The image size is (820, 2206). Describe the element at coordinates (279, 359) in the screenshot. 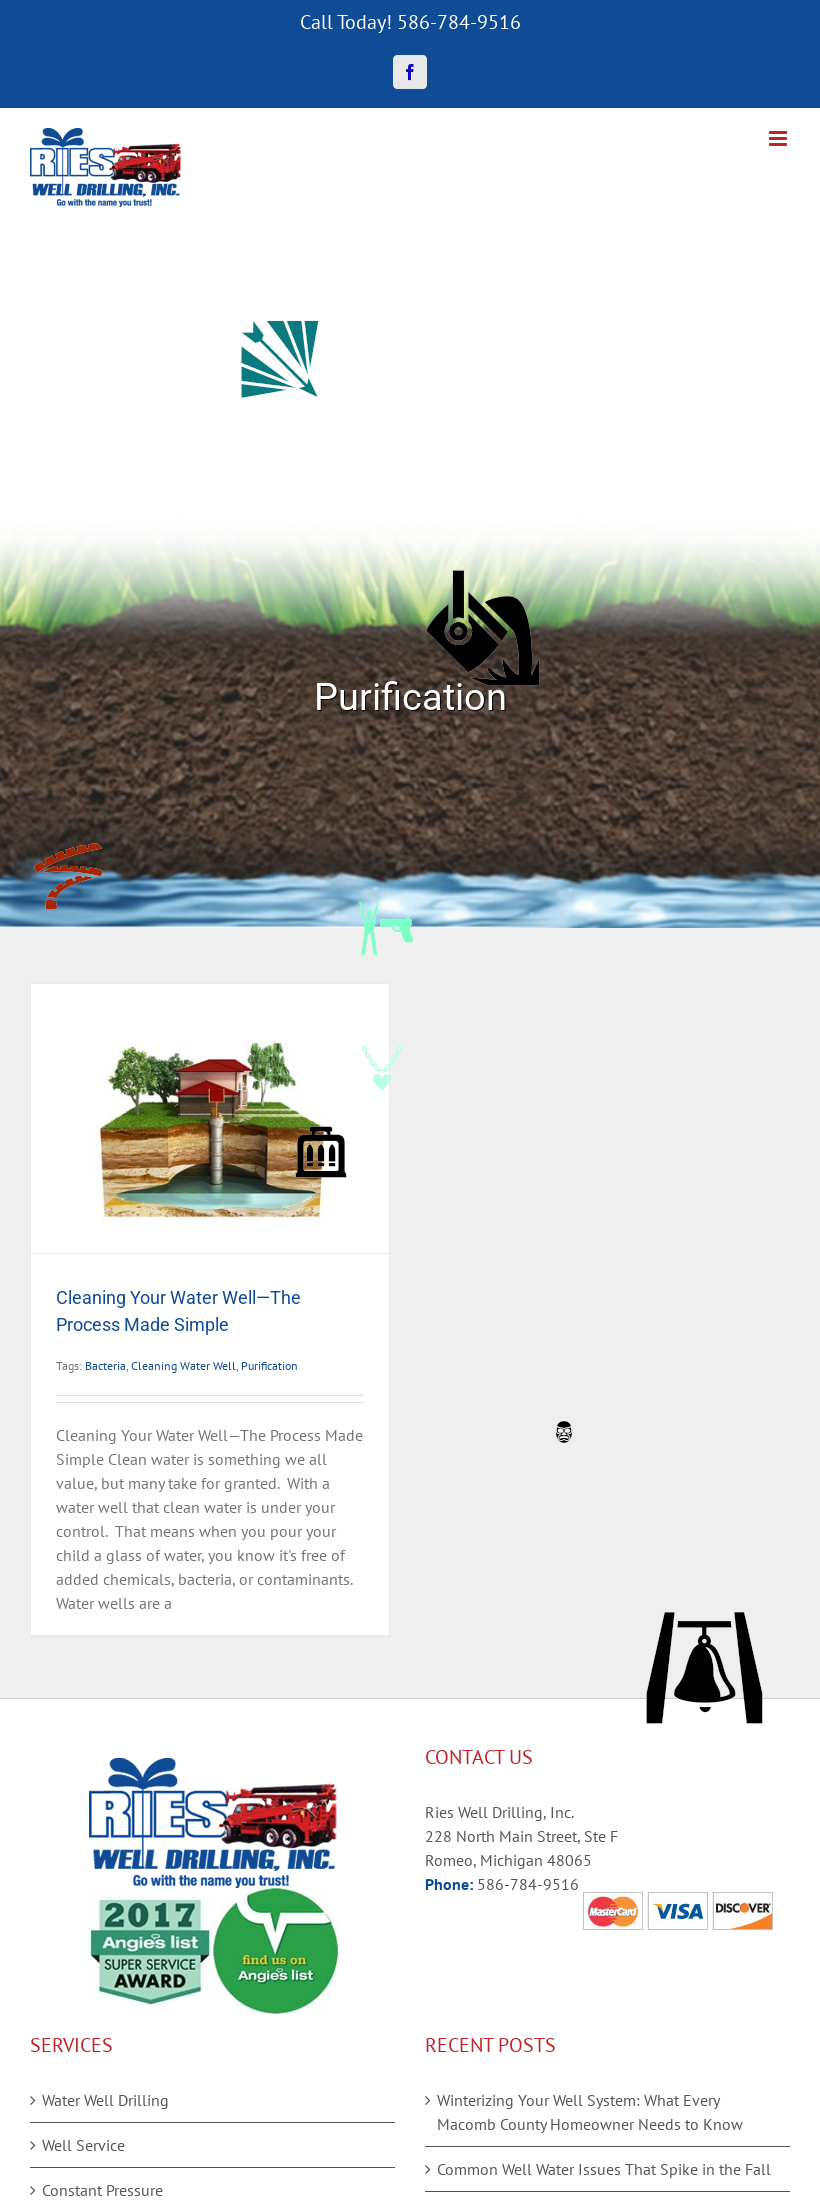

I see `activate piercing or armor-penetrating attack` at that location.